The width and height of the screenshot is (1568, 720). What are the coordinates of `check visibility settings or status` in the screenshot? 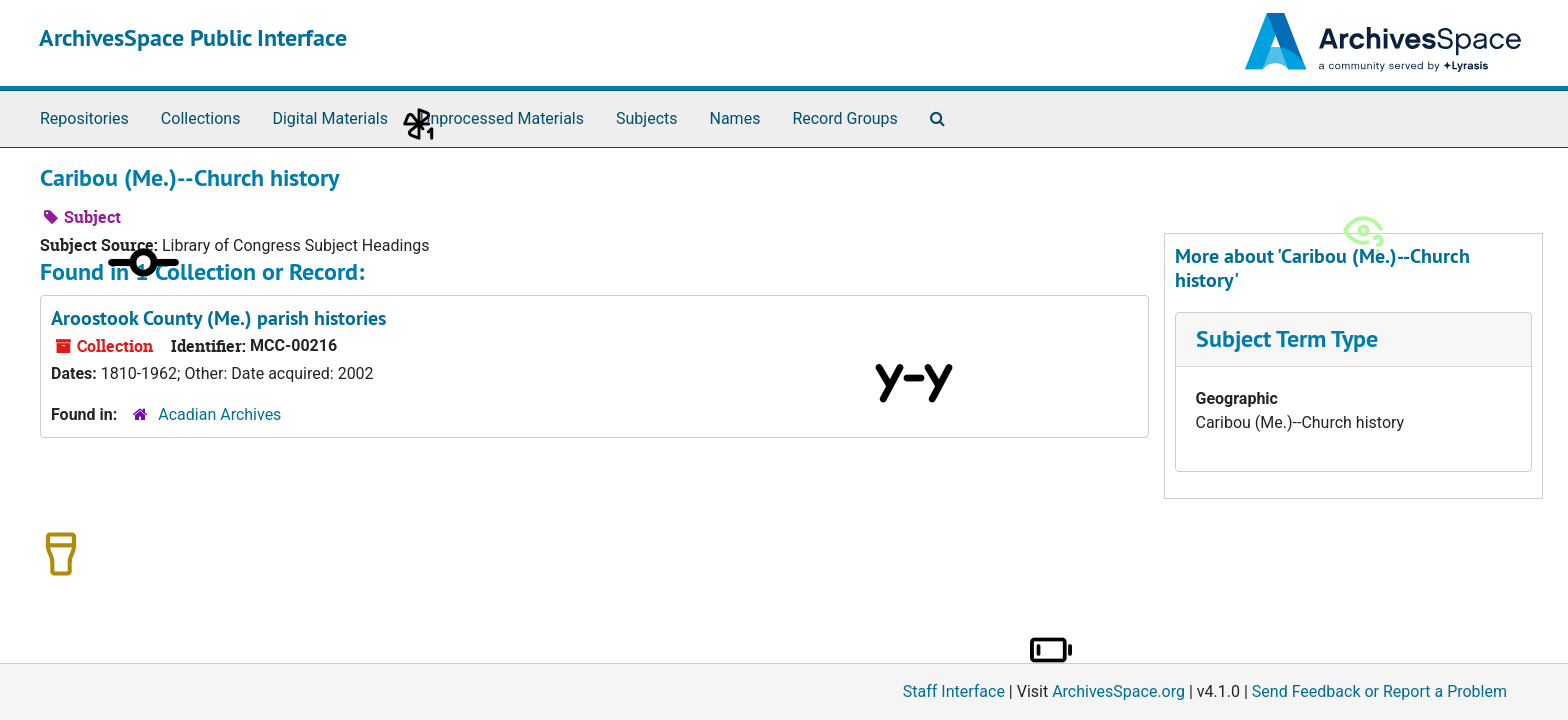 It's located at (1363, 230).